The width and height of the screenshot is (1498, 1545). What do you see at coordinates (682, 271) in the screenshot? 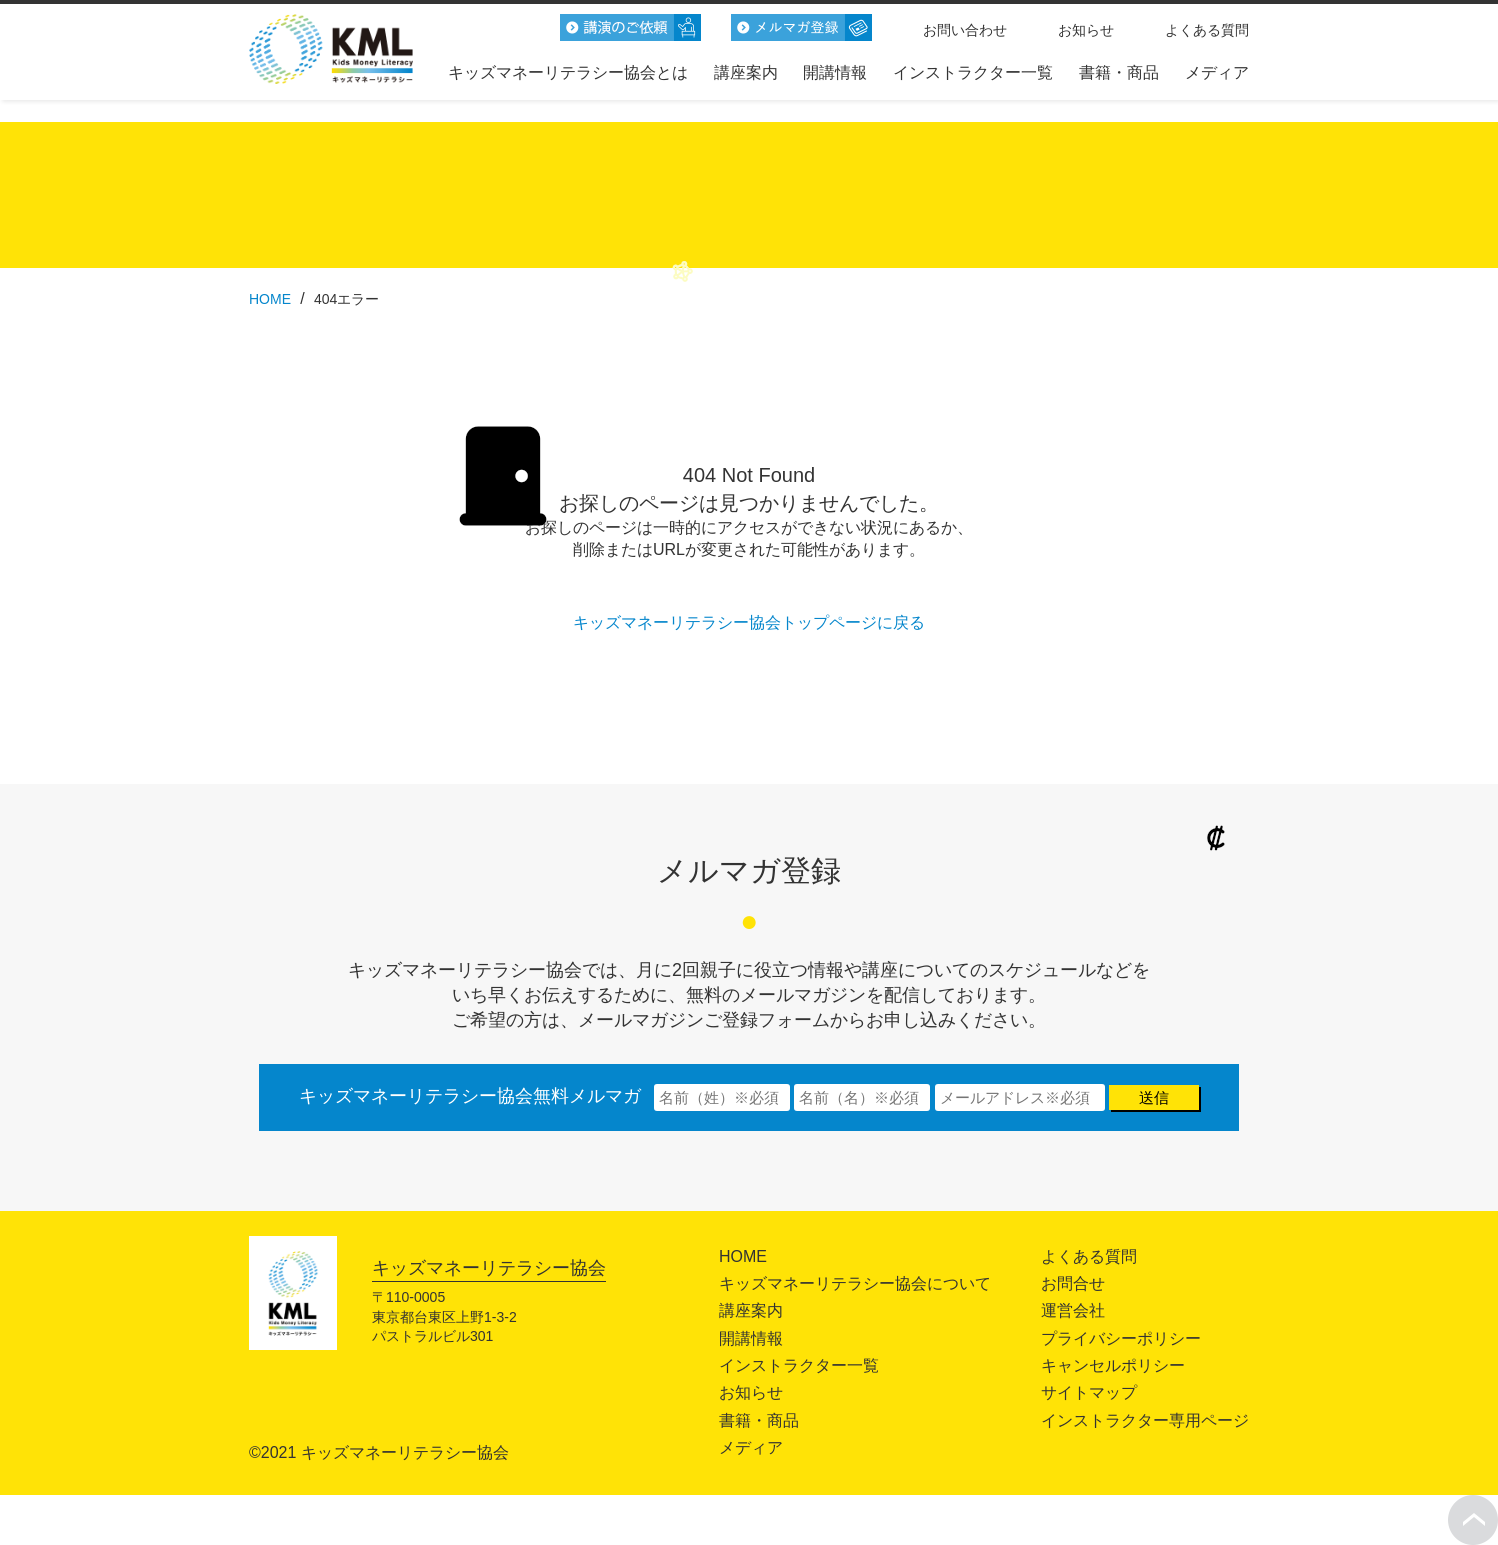
I see `connect to the fediverse network` at bounding box center [682, 271].